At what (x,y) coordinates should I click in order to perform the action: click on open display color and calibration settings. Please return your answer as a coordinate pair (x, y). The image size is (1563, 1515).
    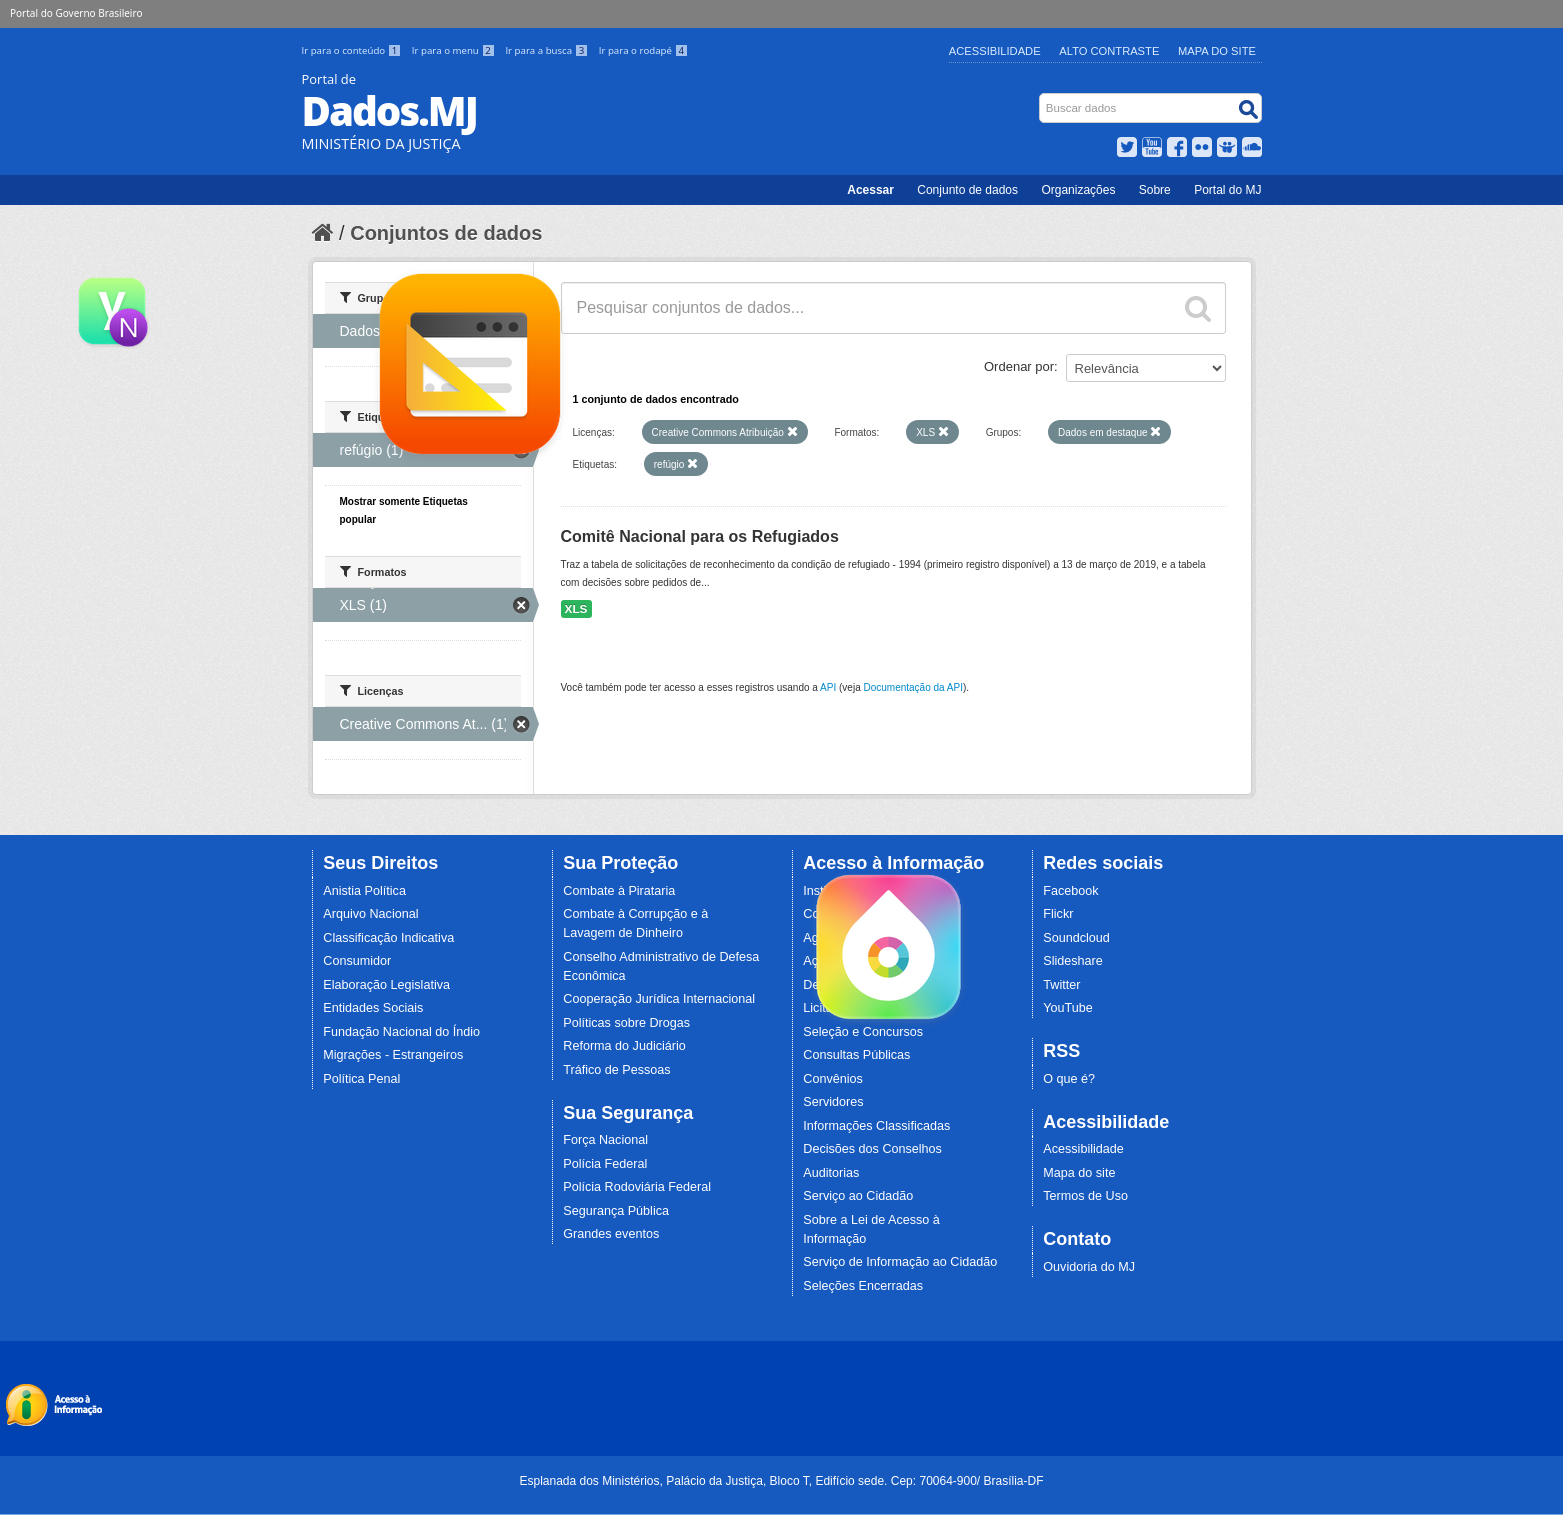
    Looking at the image, I should click on (888, 949).